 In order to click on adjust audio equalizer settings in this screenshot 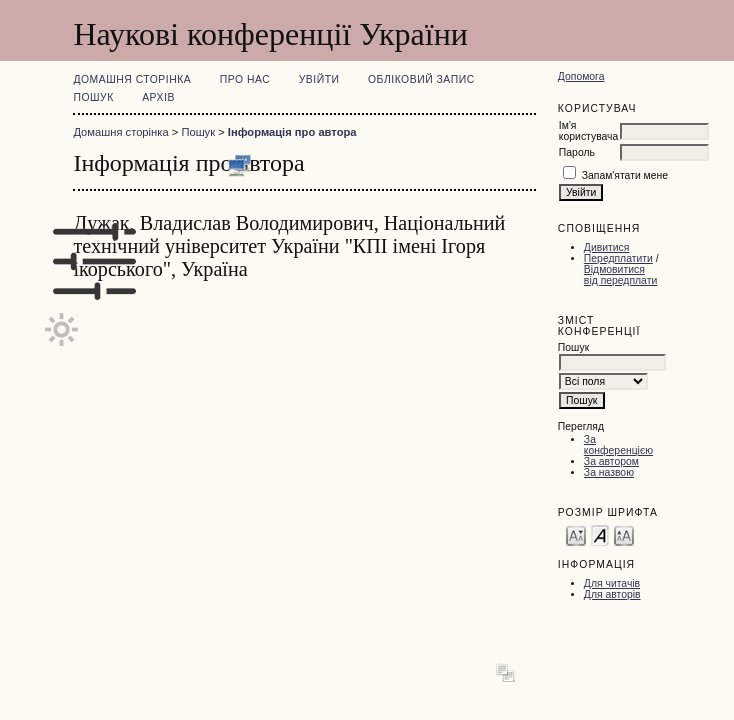, I will do `click(94, 258)`.